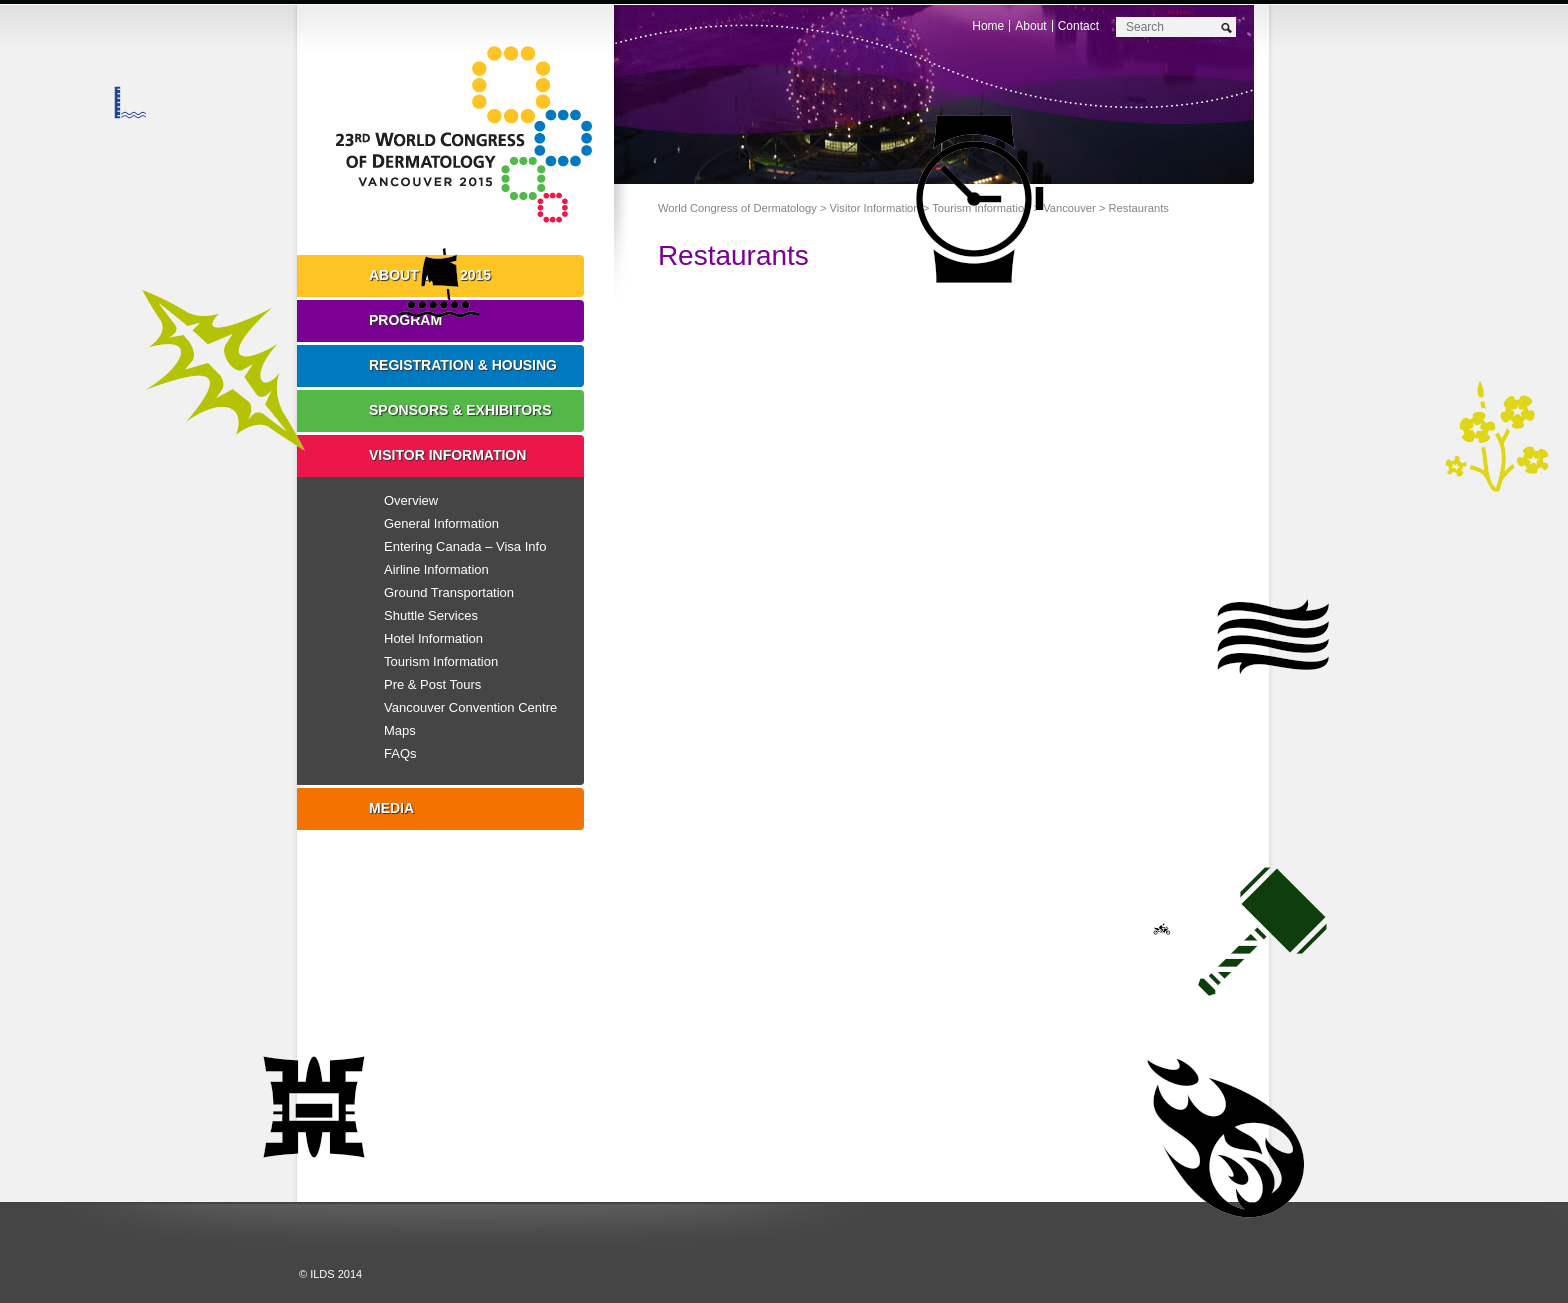  I want to click on view current time or clock settings, so click(974, 199).